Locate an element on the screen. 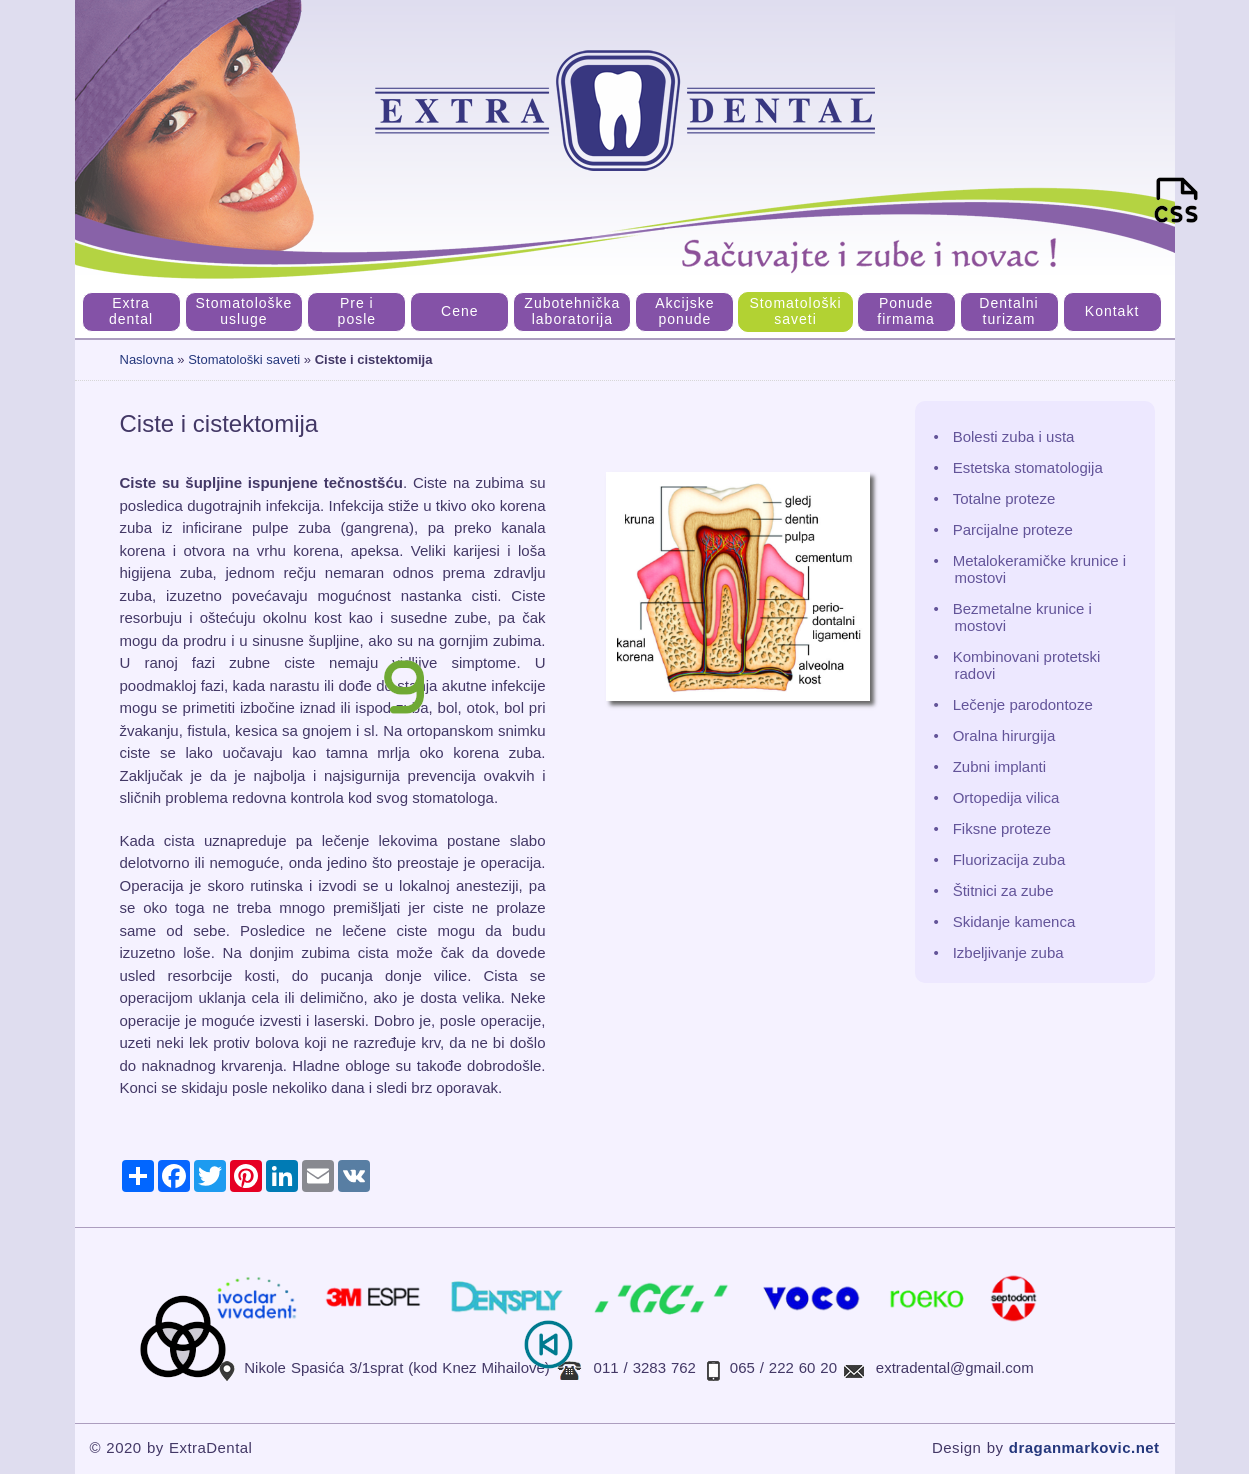 This screenshot has width=1249, height=1474. indicates the number nine in a count or quantity is located at coordinates (405, 687).